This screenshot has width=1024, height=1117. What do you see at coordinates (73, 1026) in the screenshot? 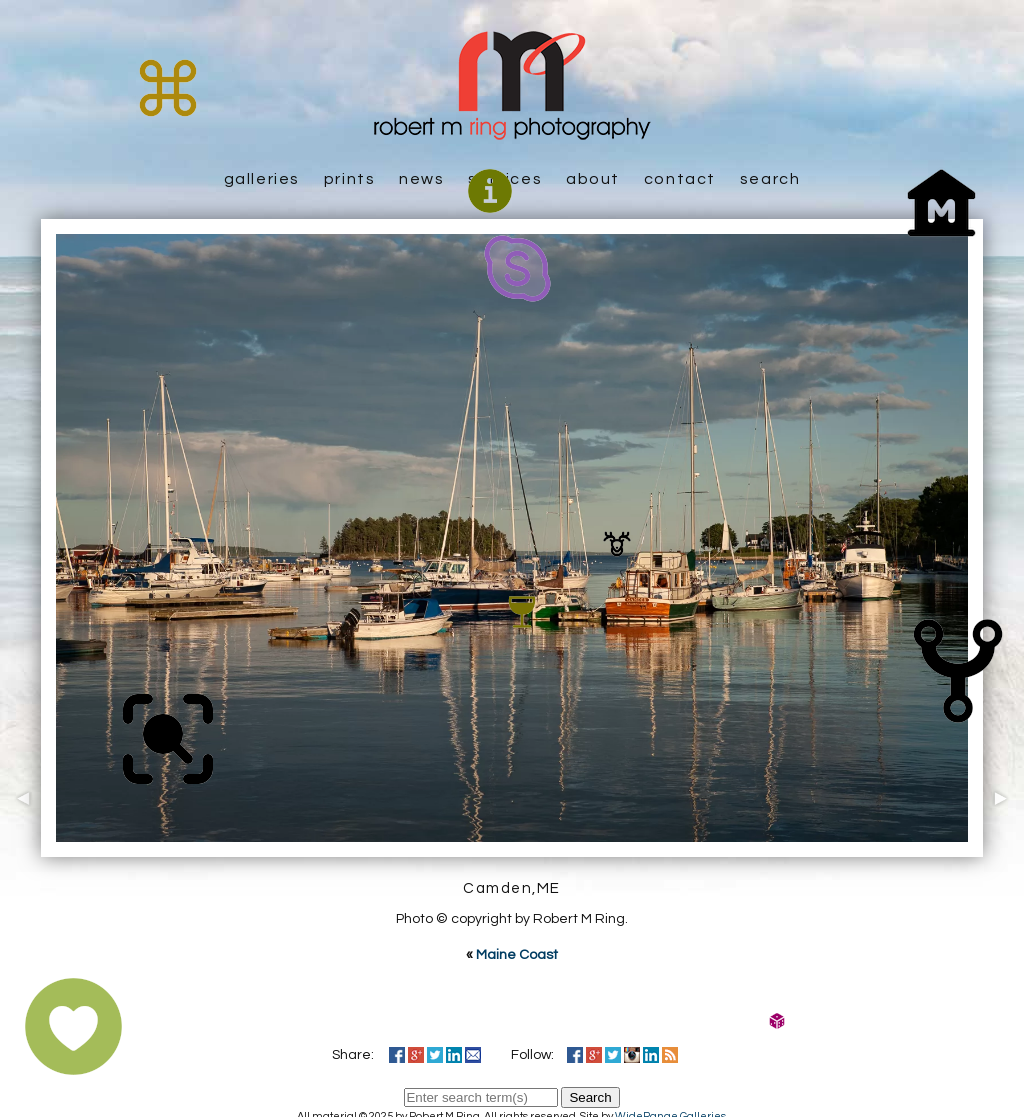
I see `add to favorites` at bounding box center [73, 1026].